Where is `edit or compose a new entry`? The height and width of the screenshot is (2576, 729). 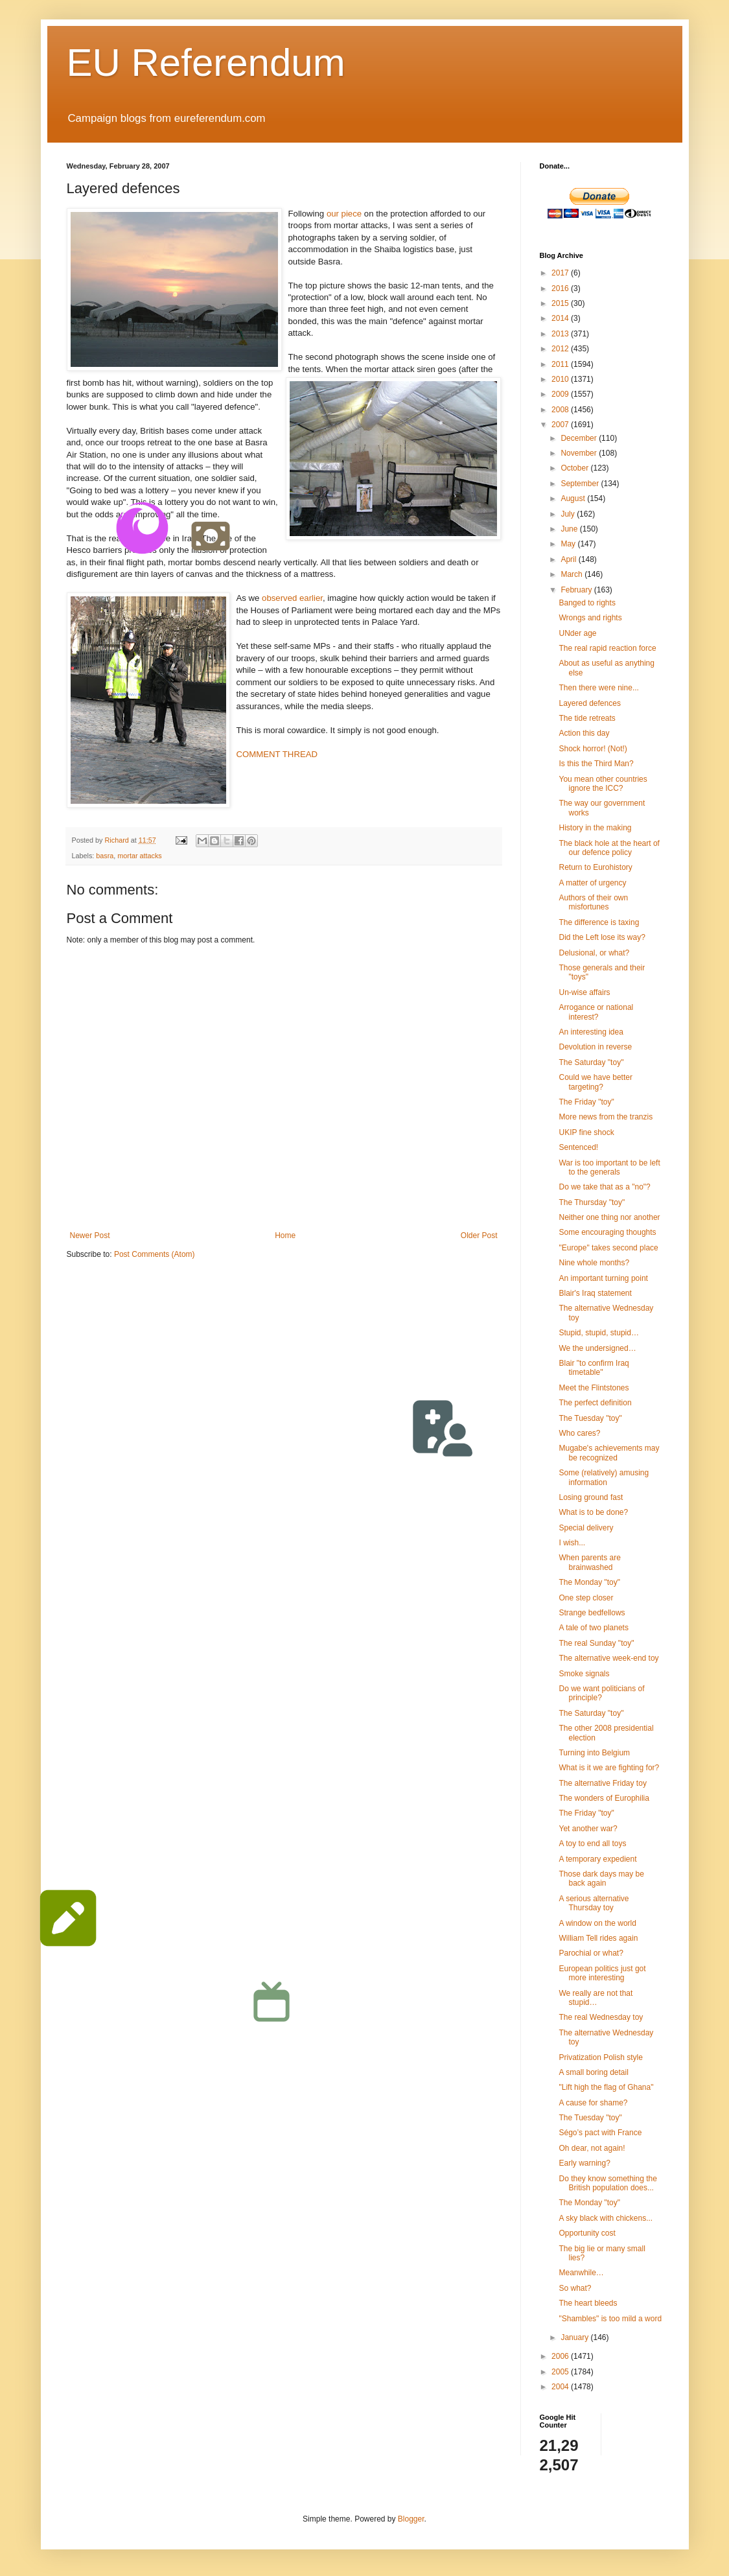
edit or compose a new entry is located at coordinates (68, 1918).